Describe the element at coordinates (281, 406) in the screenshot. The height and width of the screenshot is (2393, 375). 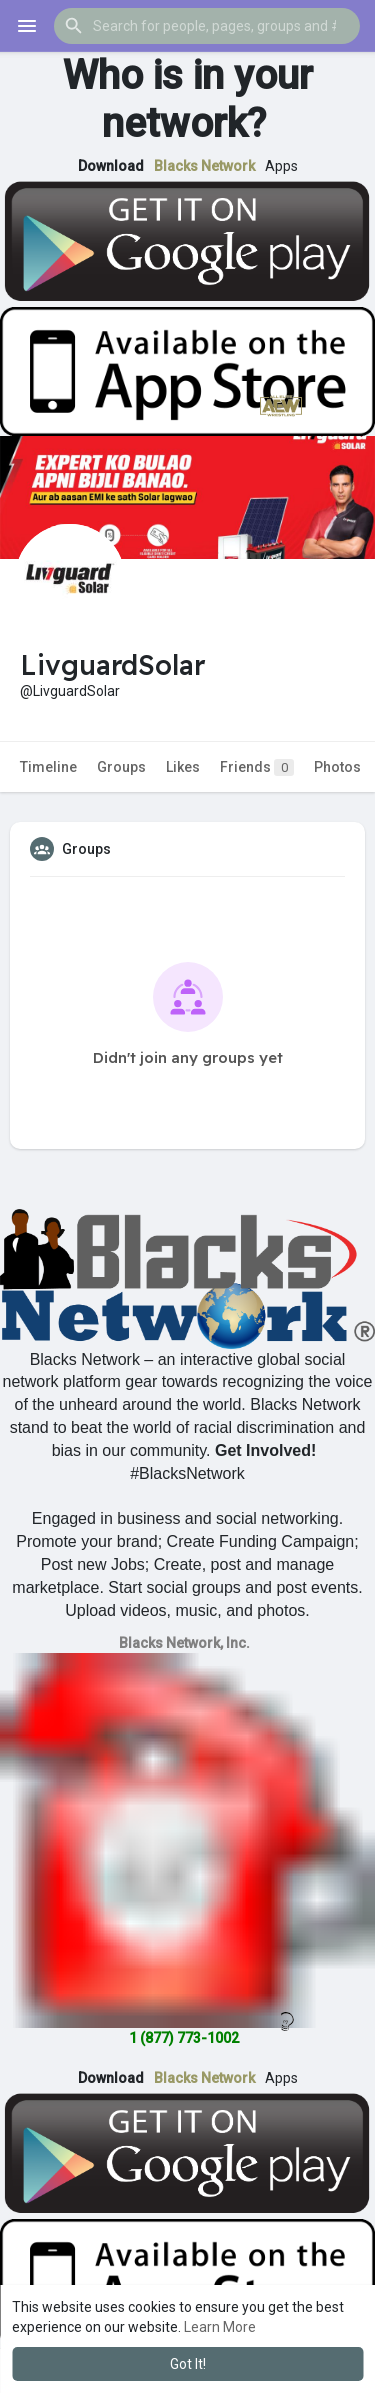
I see `visit the All Elite Wrestling website` at that location.